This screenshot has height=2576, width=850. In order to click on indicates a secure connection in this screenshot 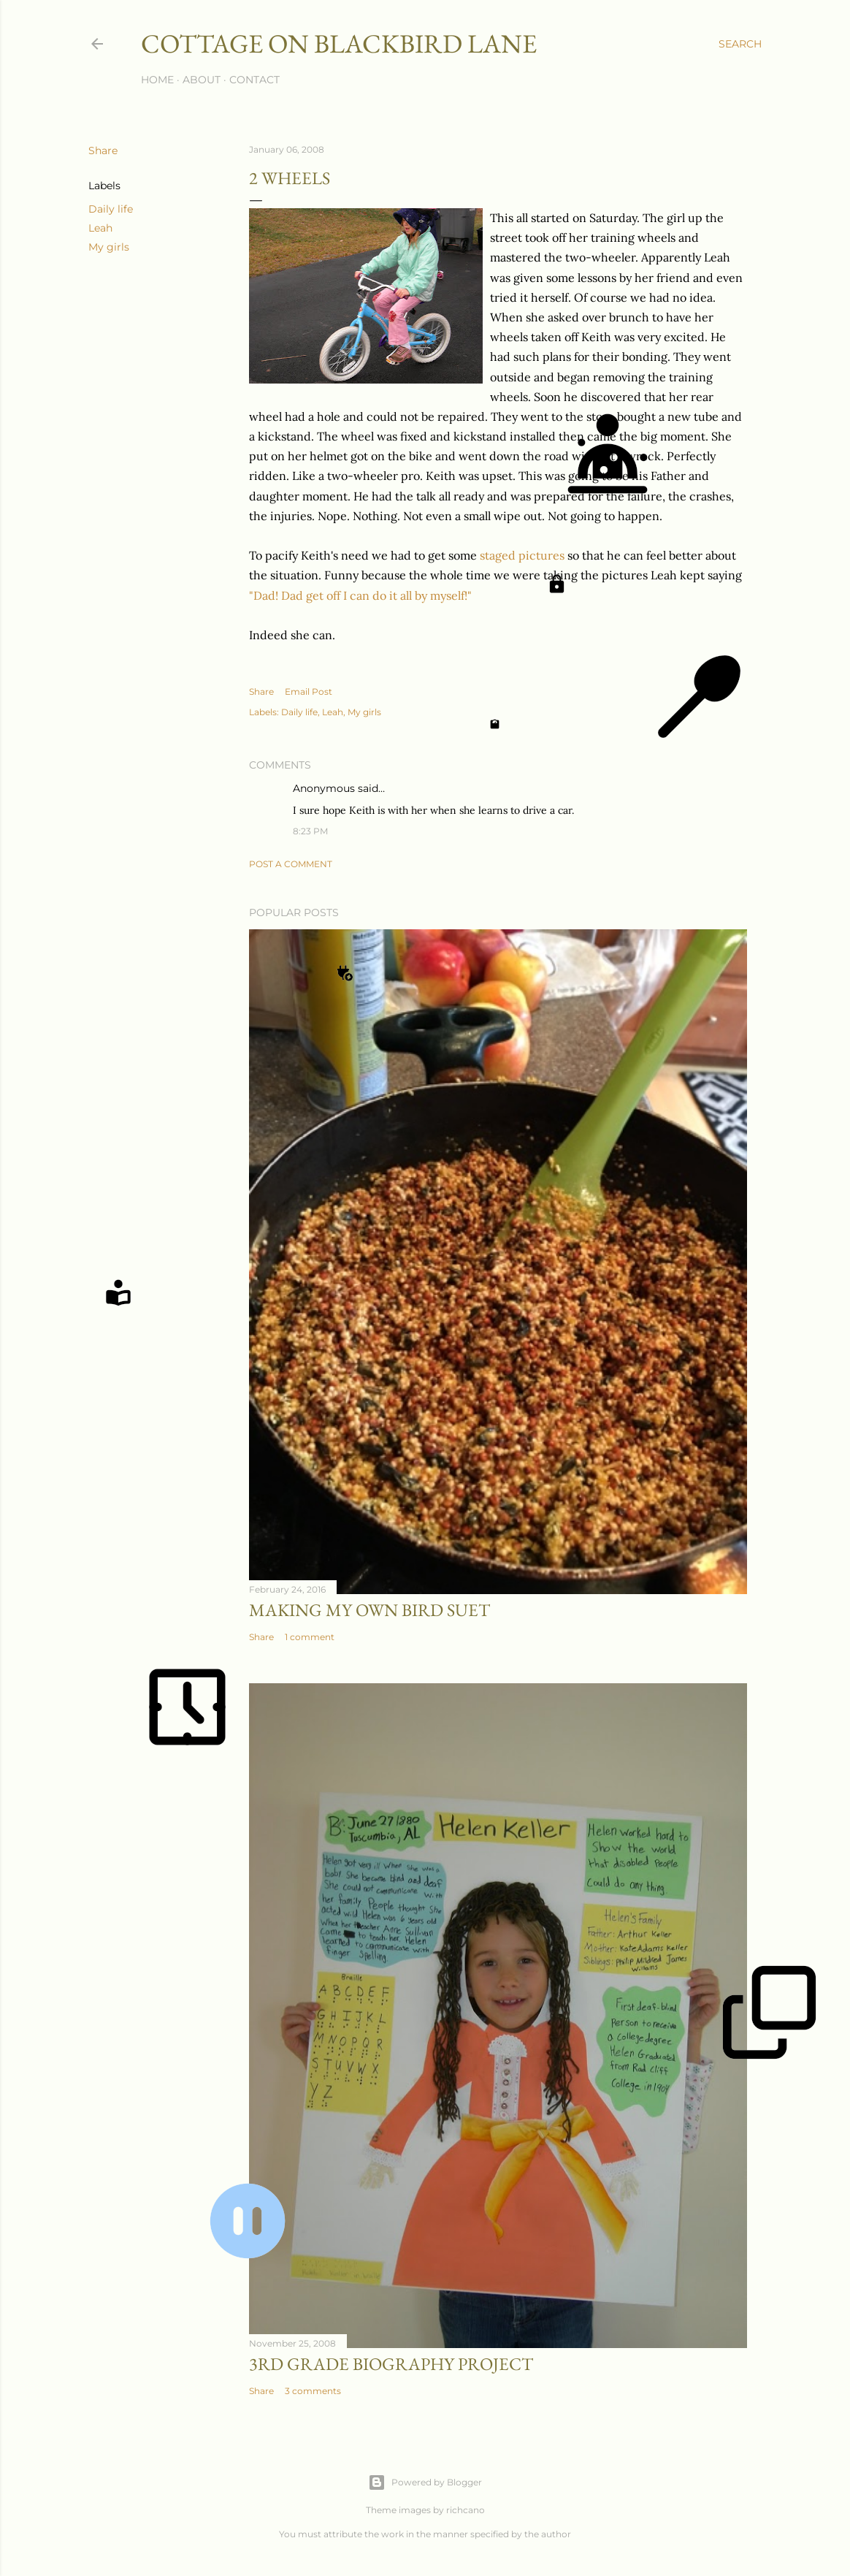, I will do `click(556, 584)`.